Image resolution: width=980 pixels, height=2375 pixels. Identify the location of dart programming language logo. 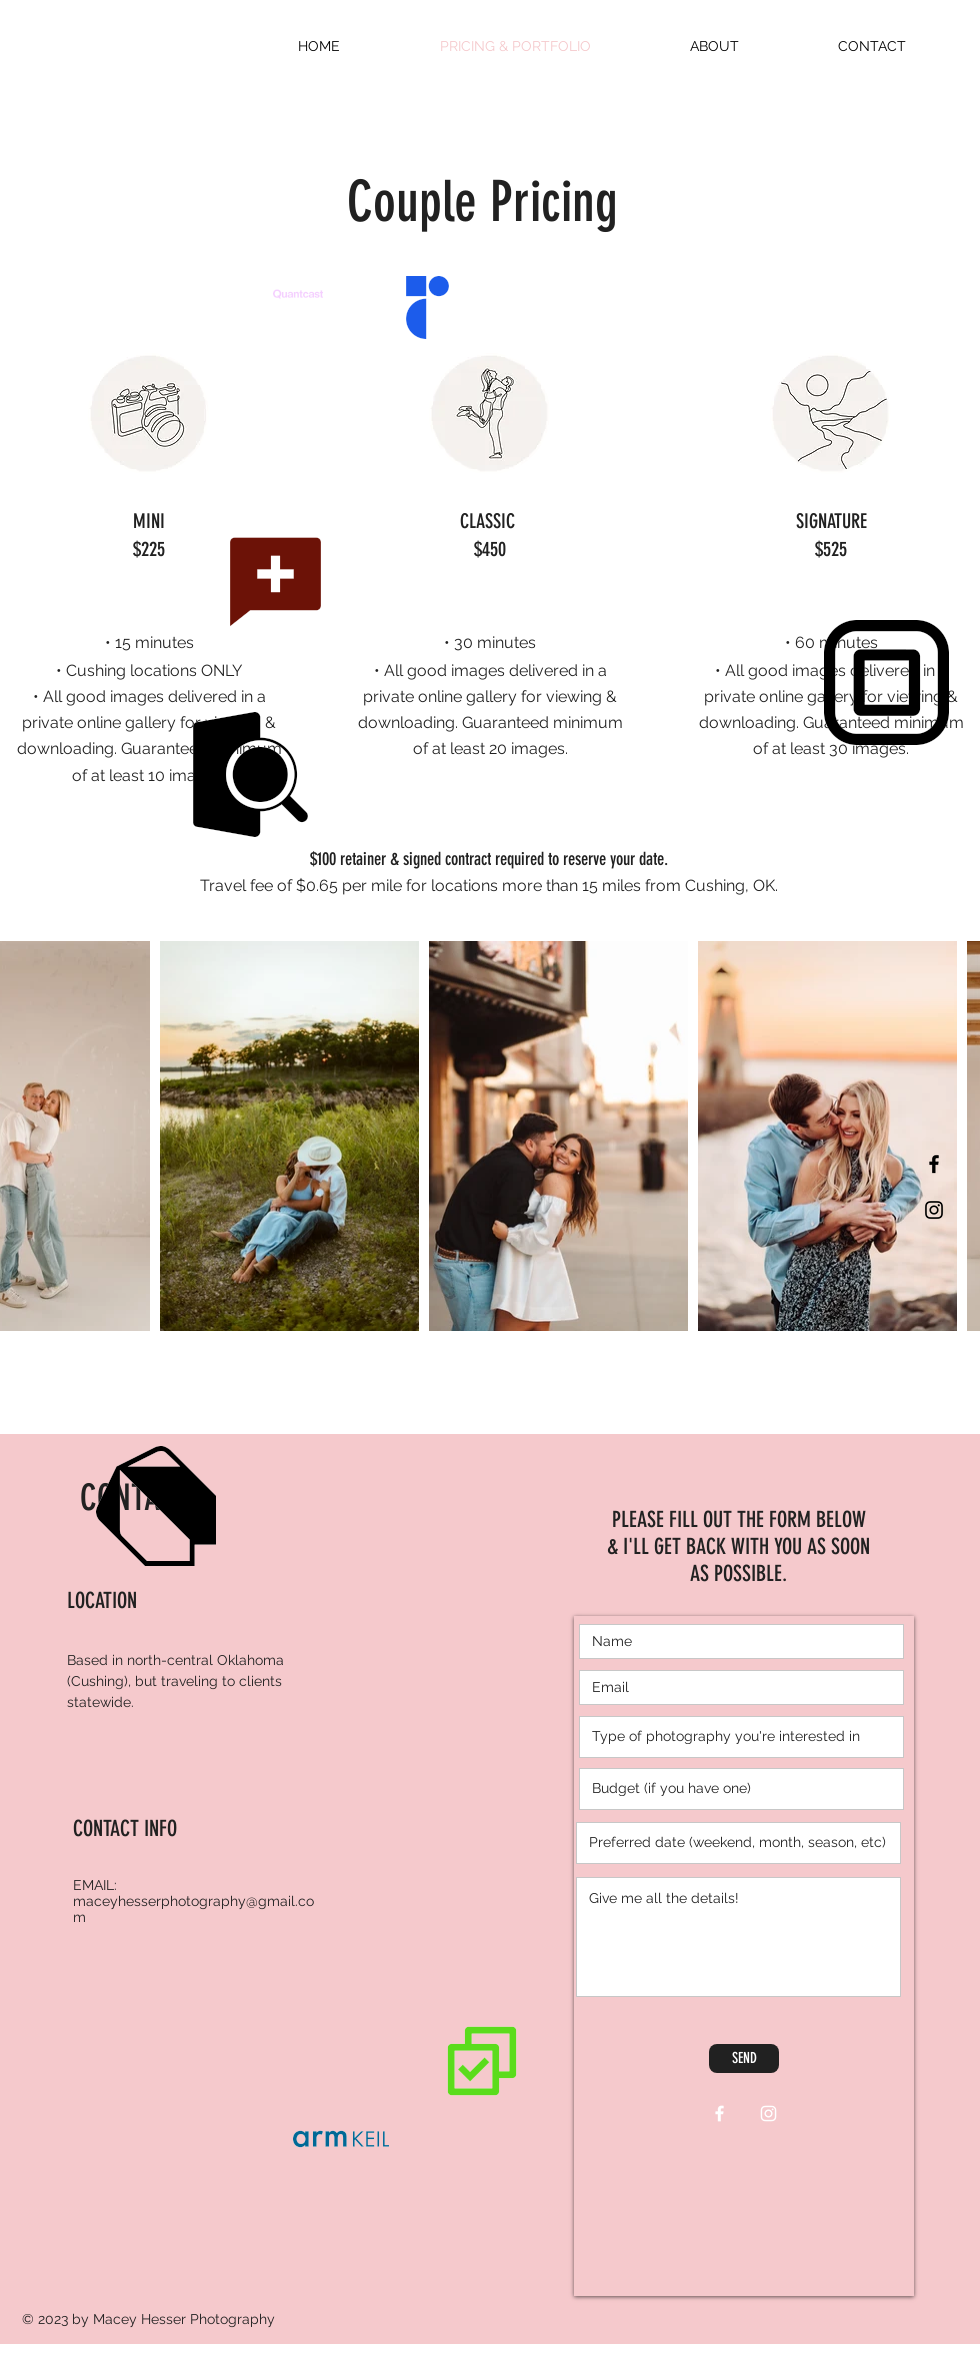
(156, 1506).